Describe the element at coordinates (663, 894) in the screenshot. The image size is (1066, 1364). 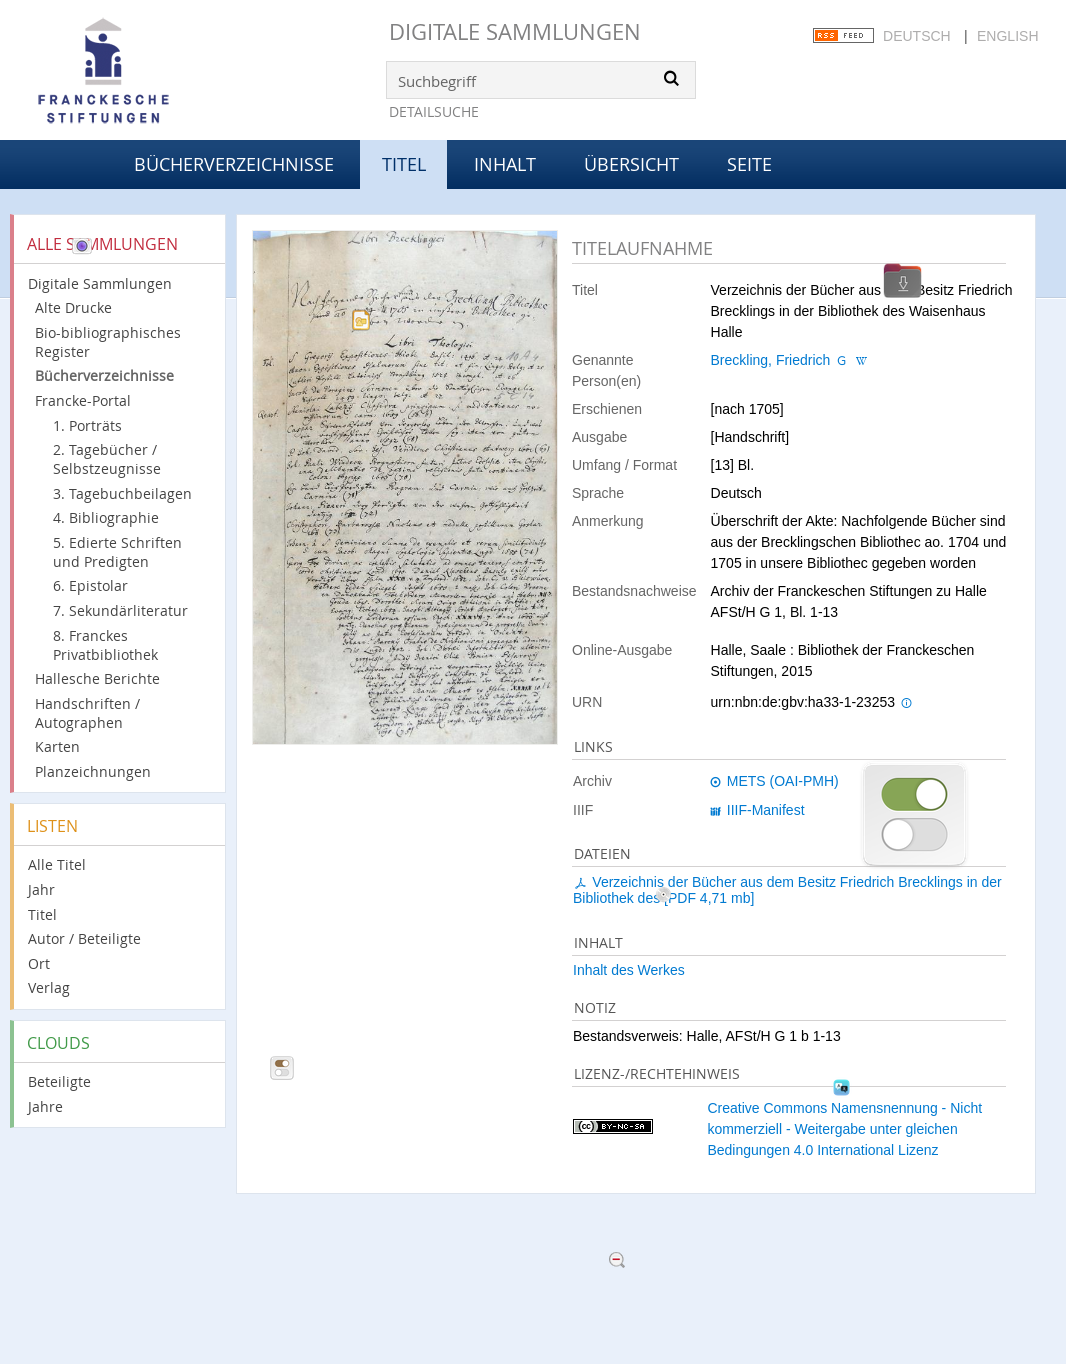
I see `indicates a blank CD-R disc ready for burning` at that location.